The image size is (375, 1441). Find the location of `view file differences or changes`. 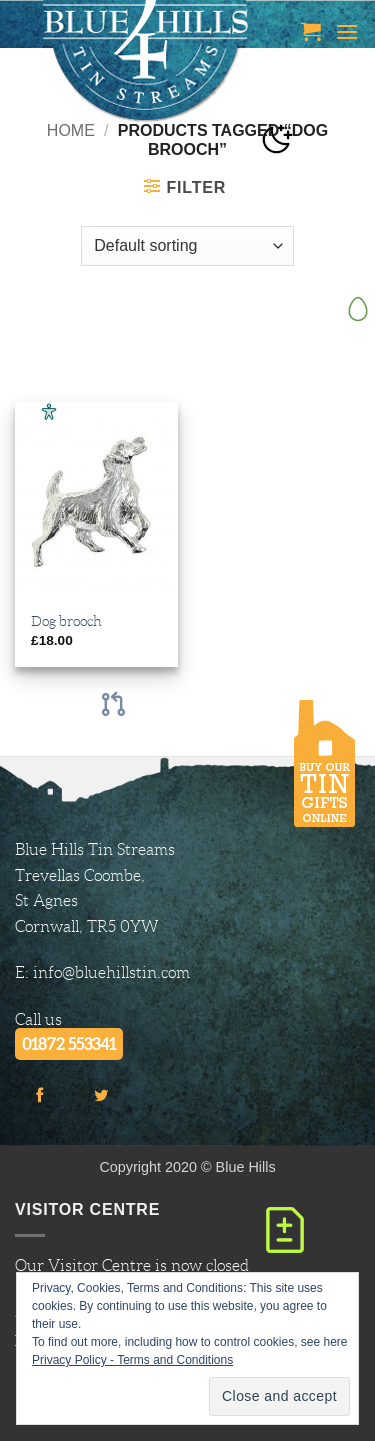

view file differences or changes is located at coordinates (285, 1230).